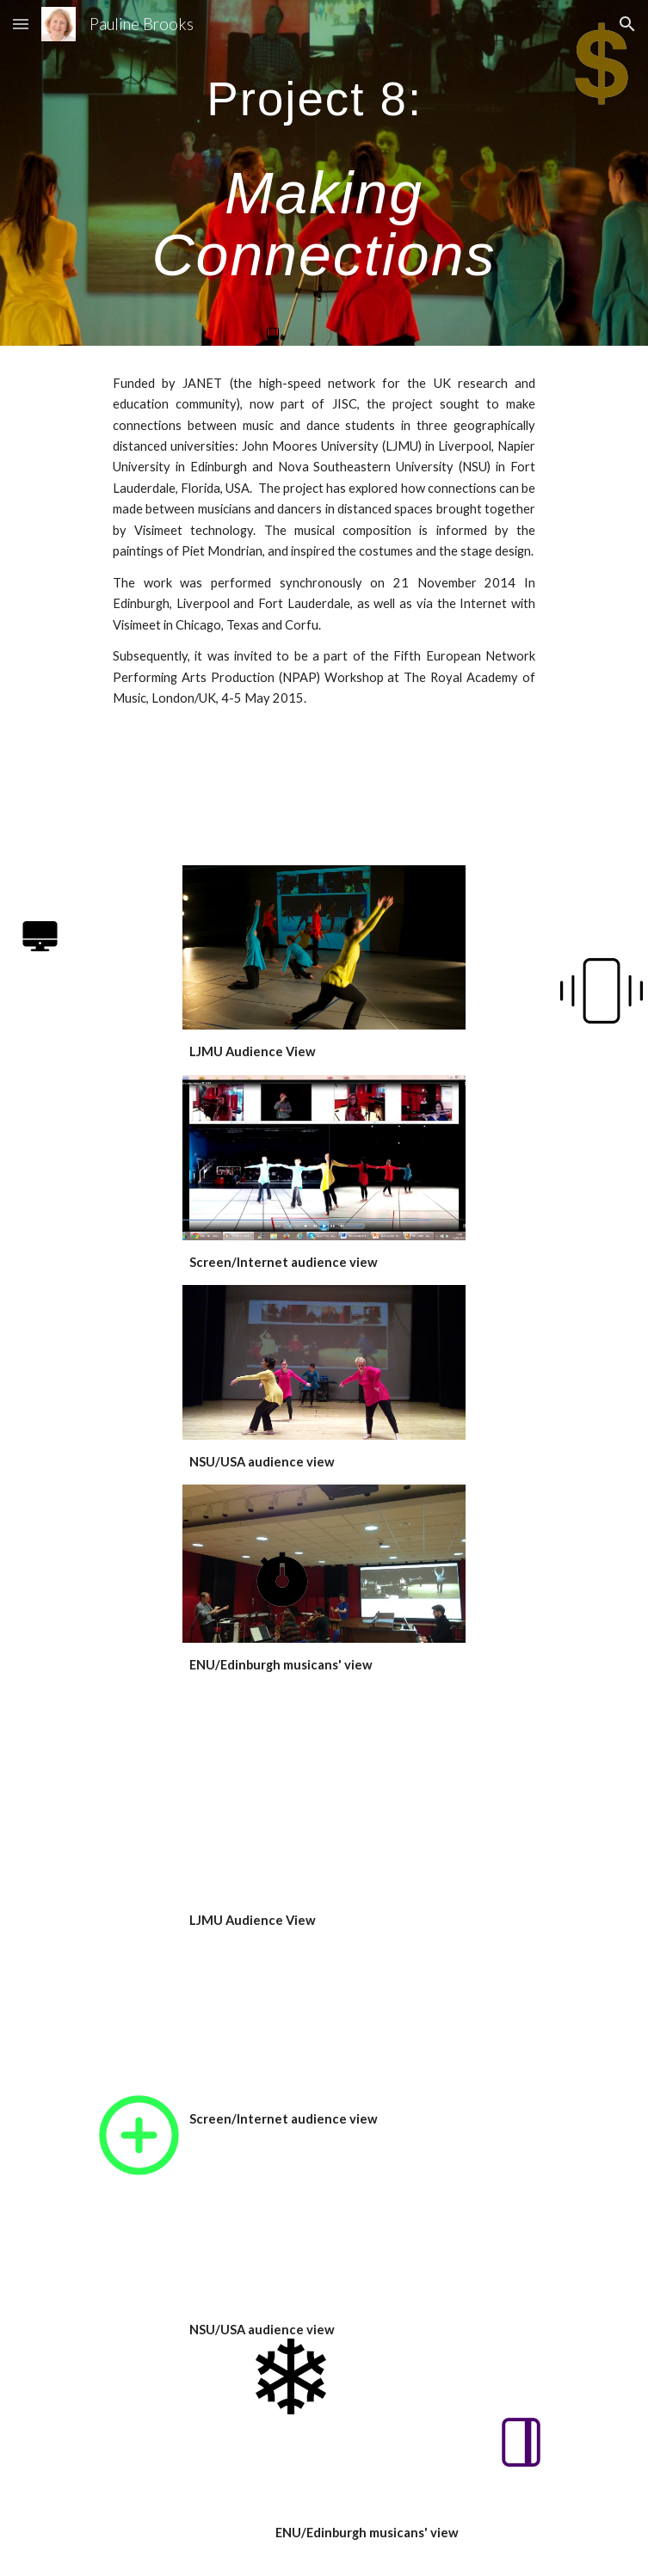 The image size is (648, 2576). Describe the element at coordinates (282, 1579) in the screenshot. I see `start or stop a timer` at that location.